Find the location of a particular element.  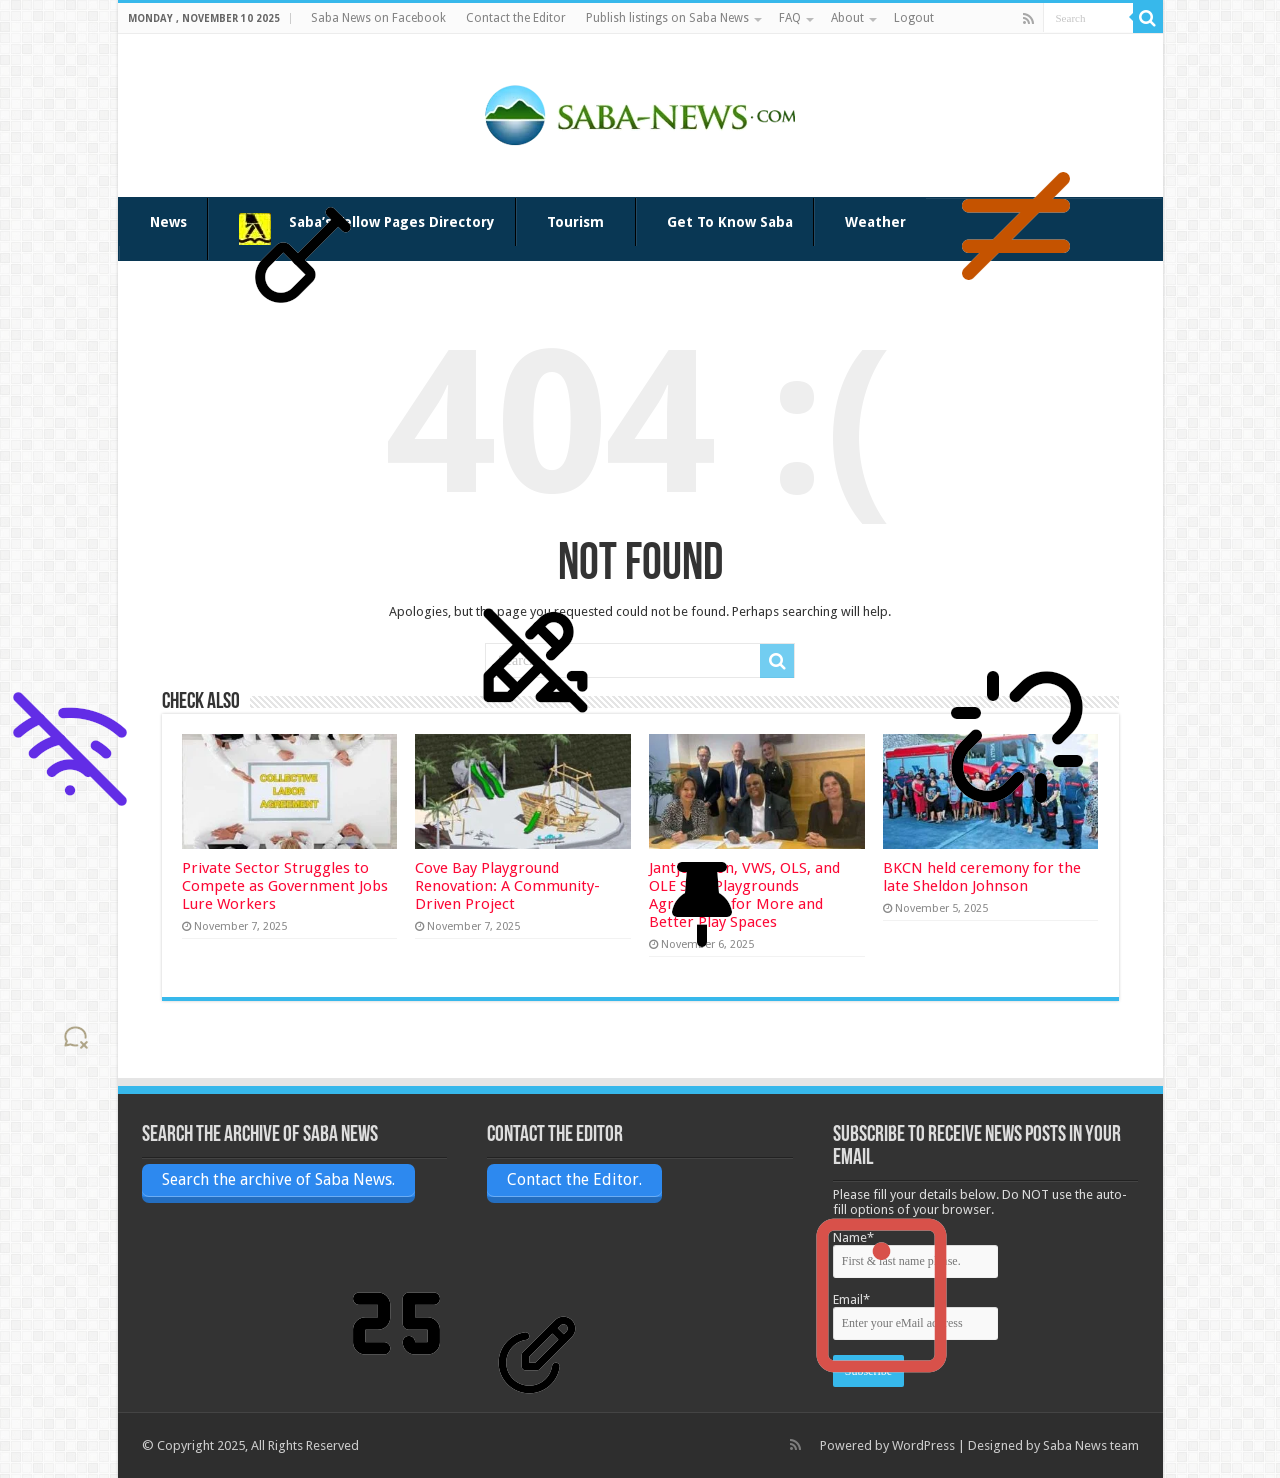

pin an item to keep it visible is located at coordinates (702, 902).